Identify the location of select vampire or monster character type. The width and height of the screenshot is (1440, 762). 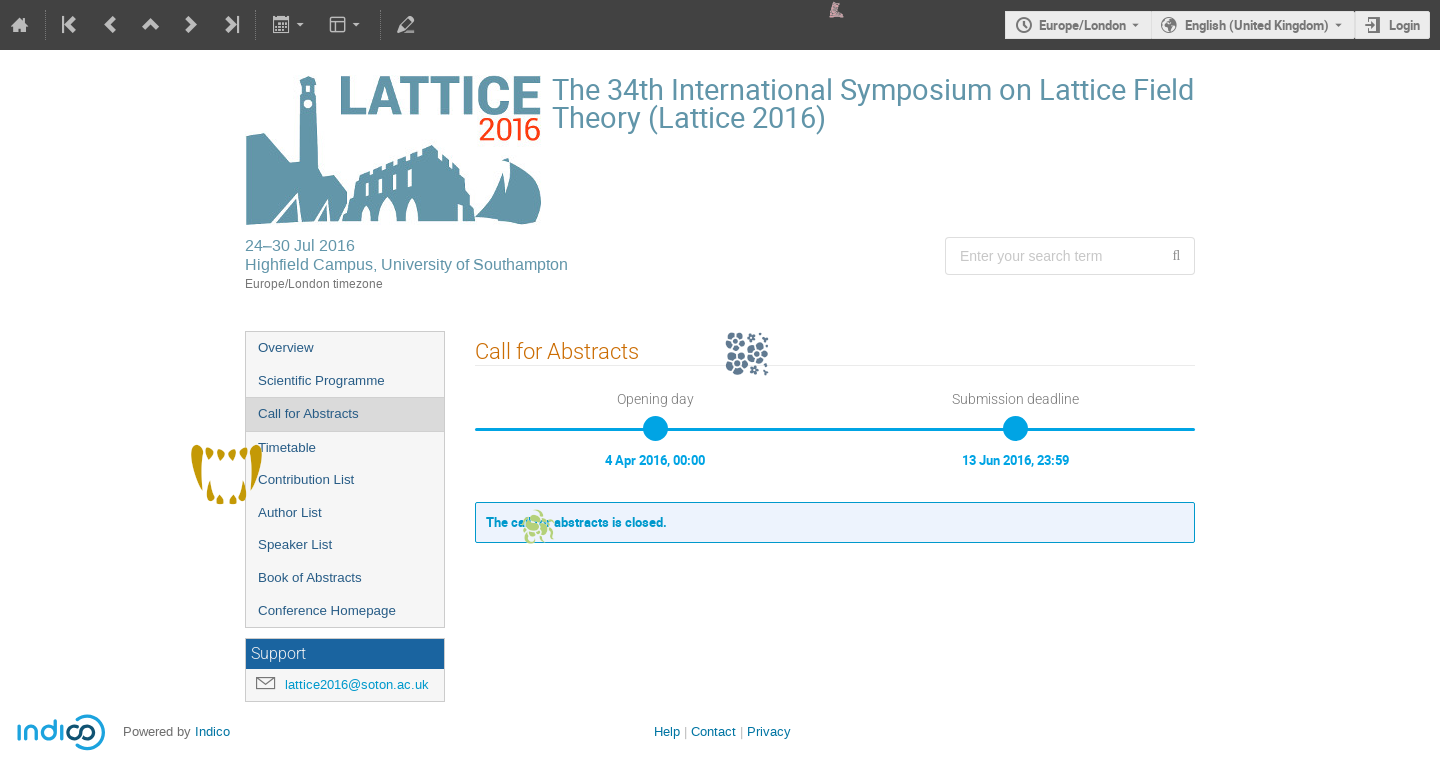
(226, 474).